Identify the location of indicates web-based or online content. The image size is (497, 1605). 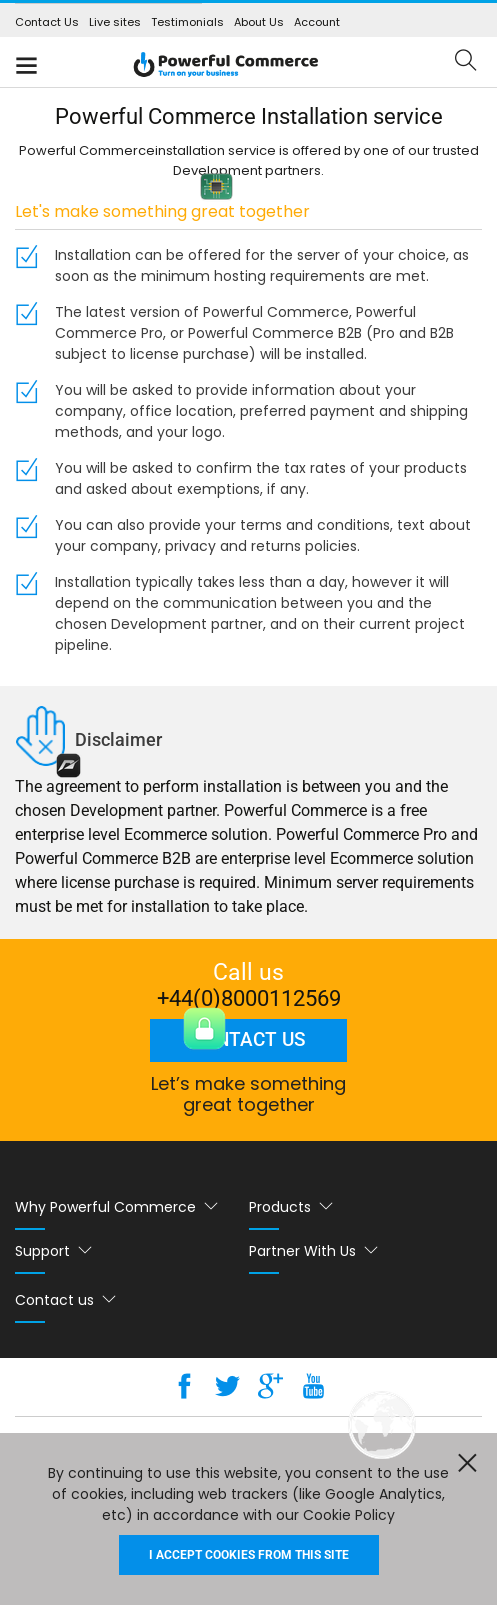
(382, 1425).